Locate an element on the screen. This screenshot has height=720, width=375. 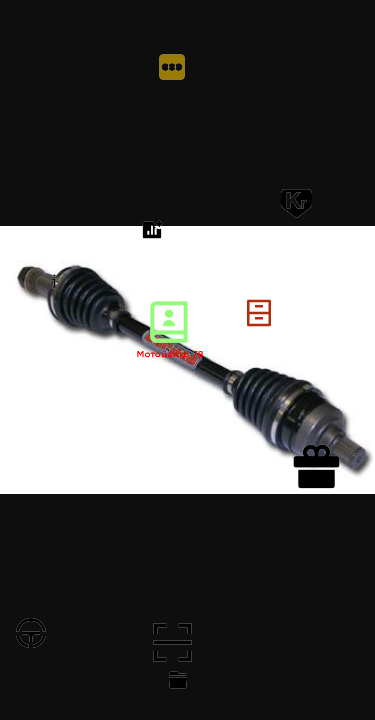
access driving or navigation mode is located at coordinates (31, 633).